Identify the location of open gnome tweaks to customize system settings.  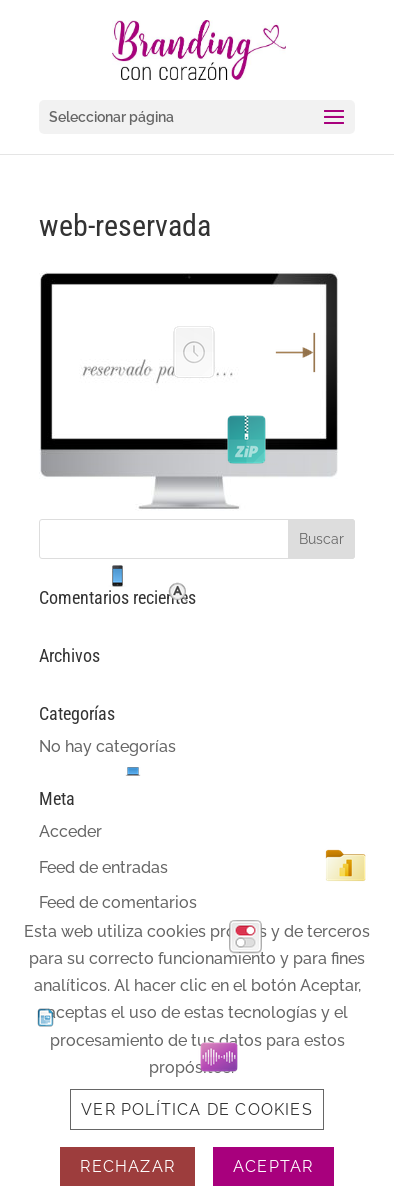
(245, 936).